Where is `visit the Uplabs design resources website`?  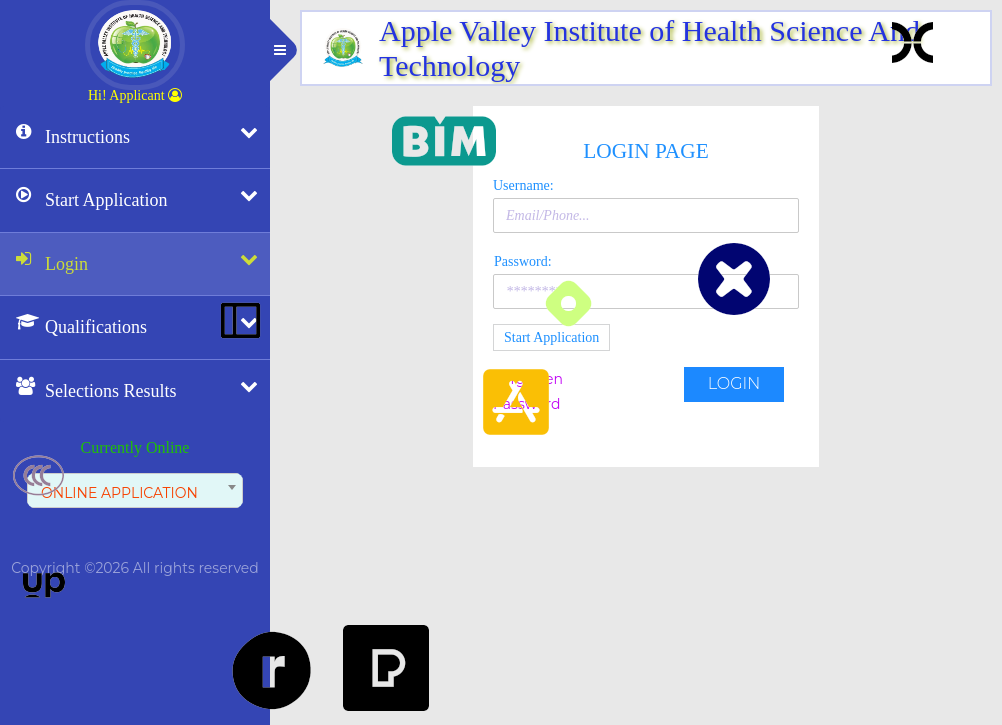
visit the Uplabs design resources website is located at coordinates (44, 585).